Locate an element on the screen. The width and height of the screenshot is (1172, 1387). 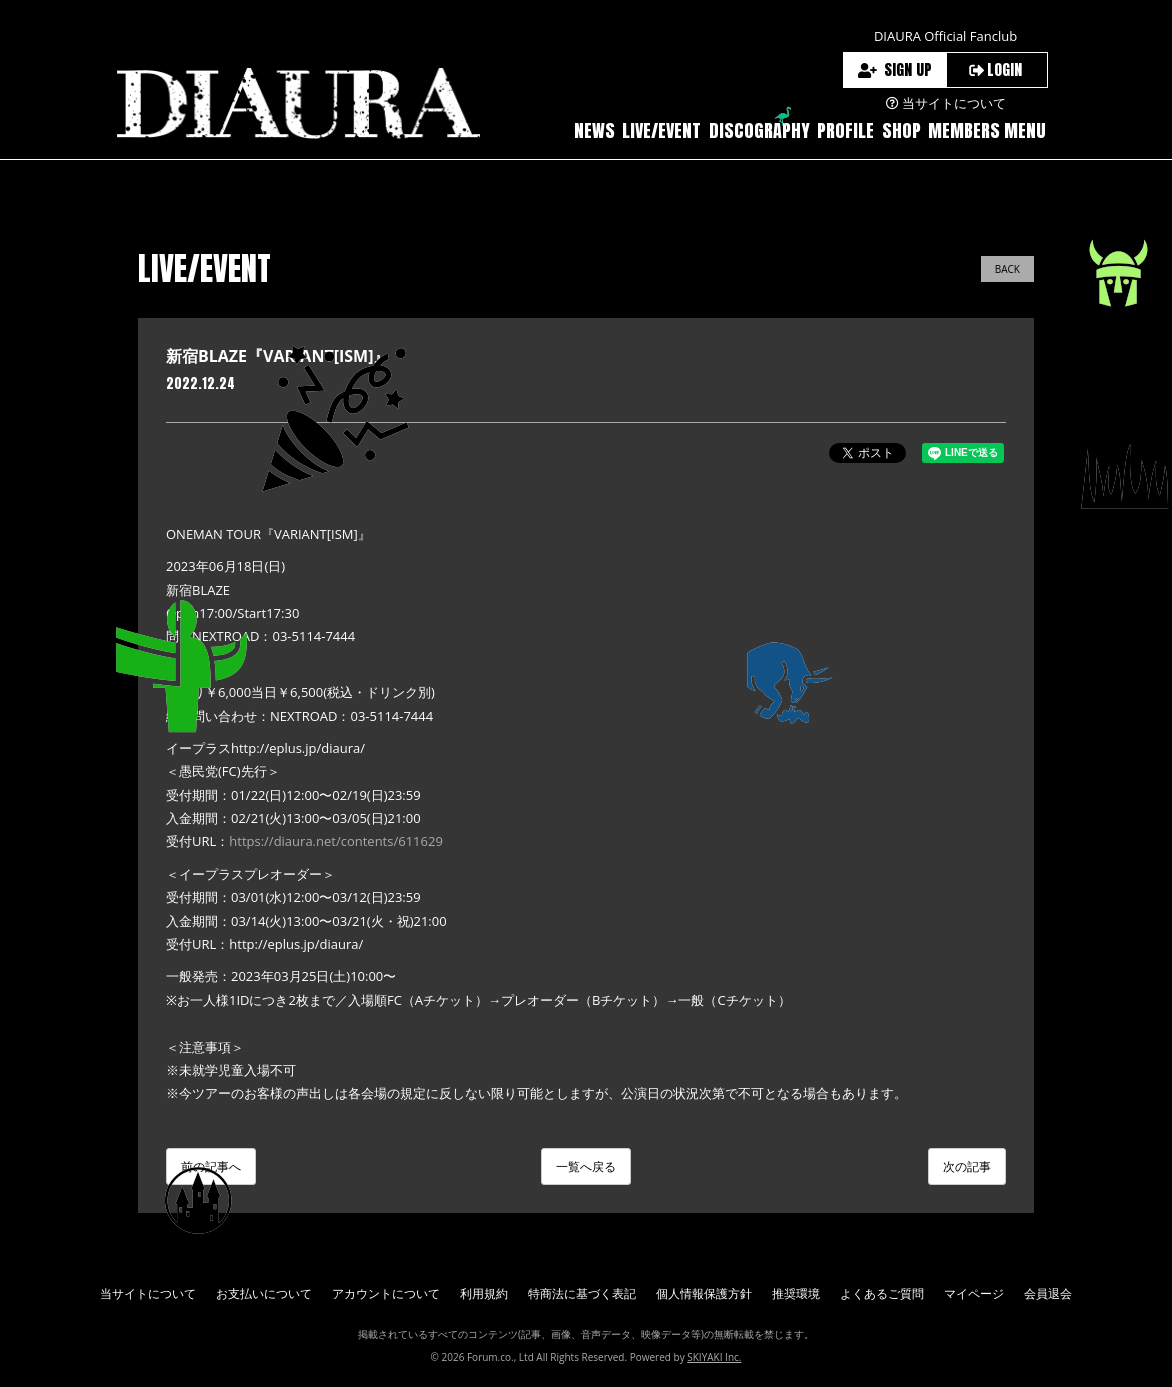
wall street or stock market bull symbol is located at coordinates (792, 679).